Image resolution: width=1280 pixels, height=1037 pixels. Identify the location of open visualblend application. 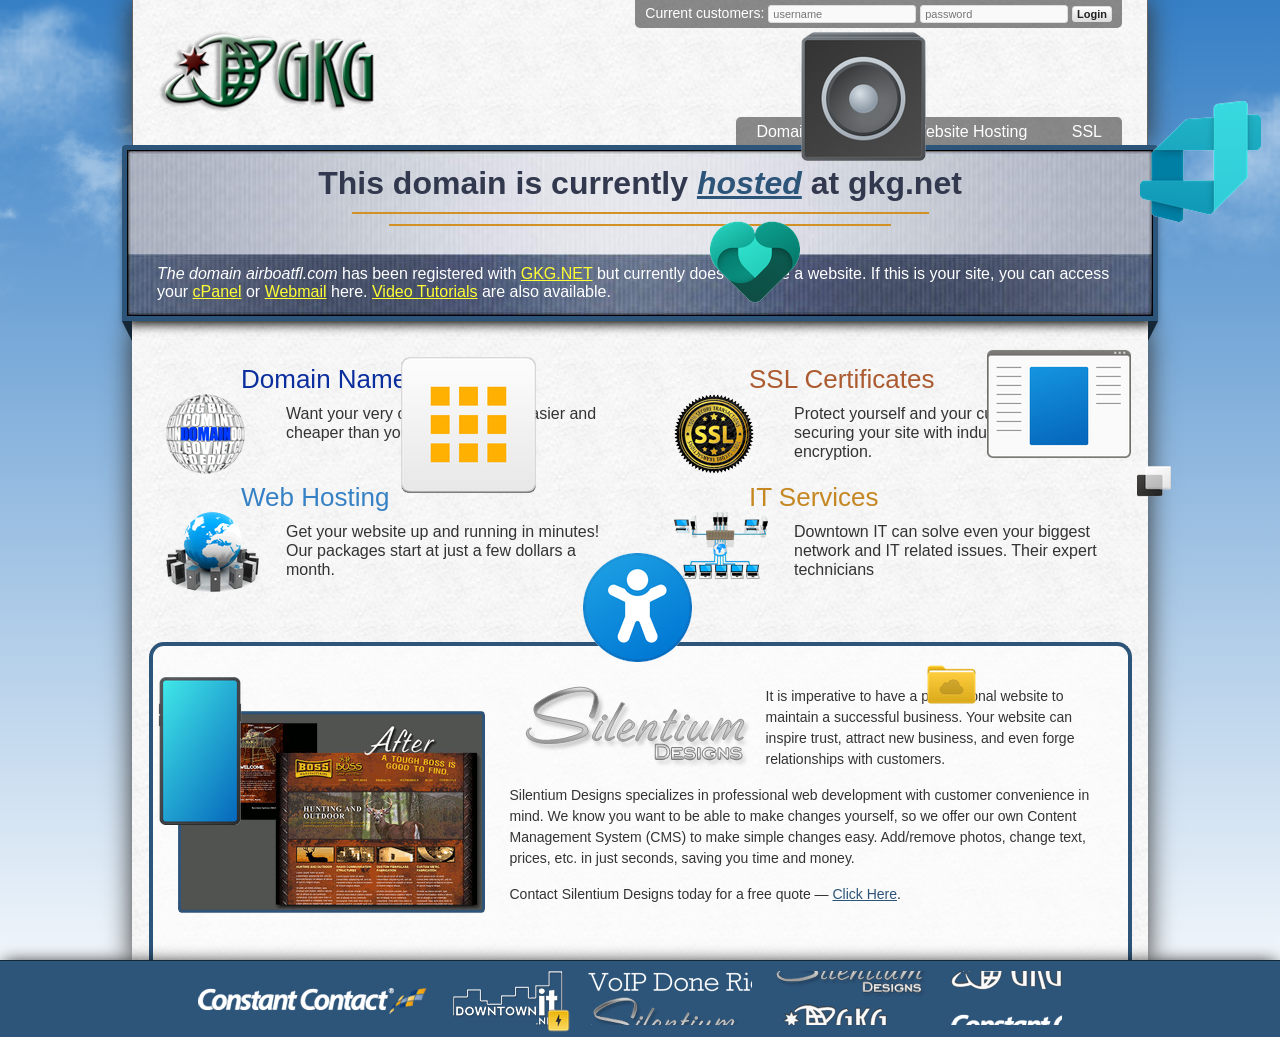
(1200, 161).